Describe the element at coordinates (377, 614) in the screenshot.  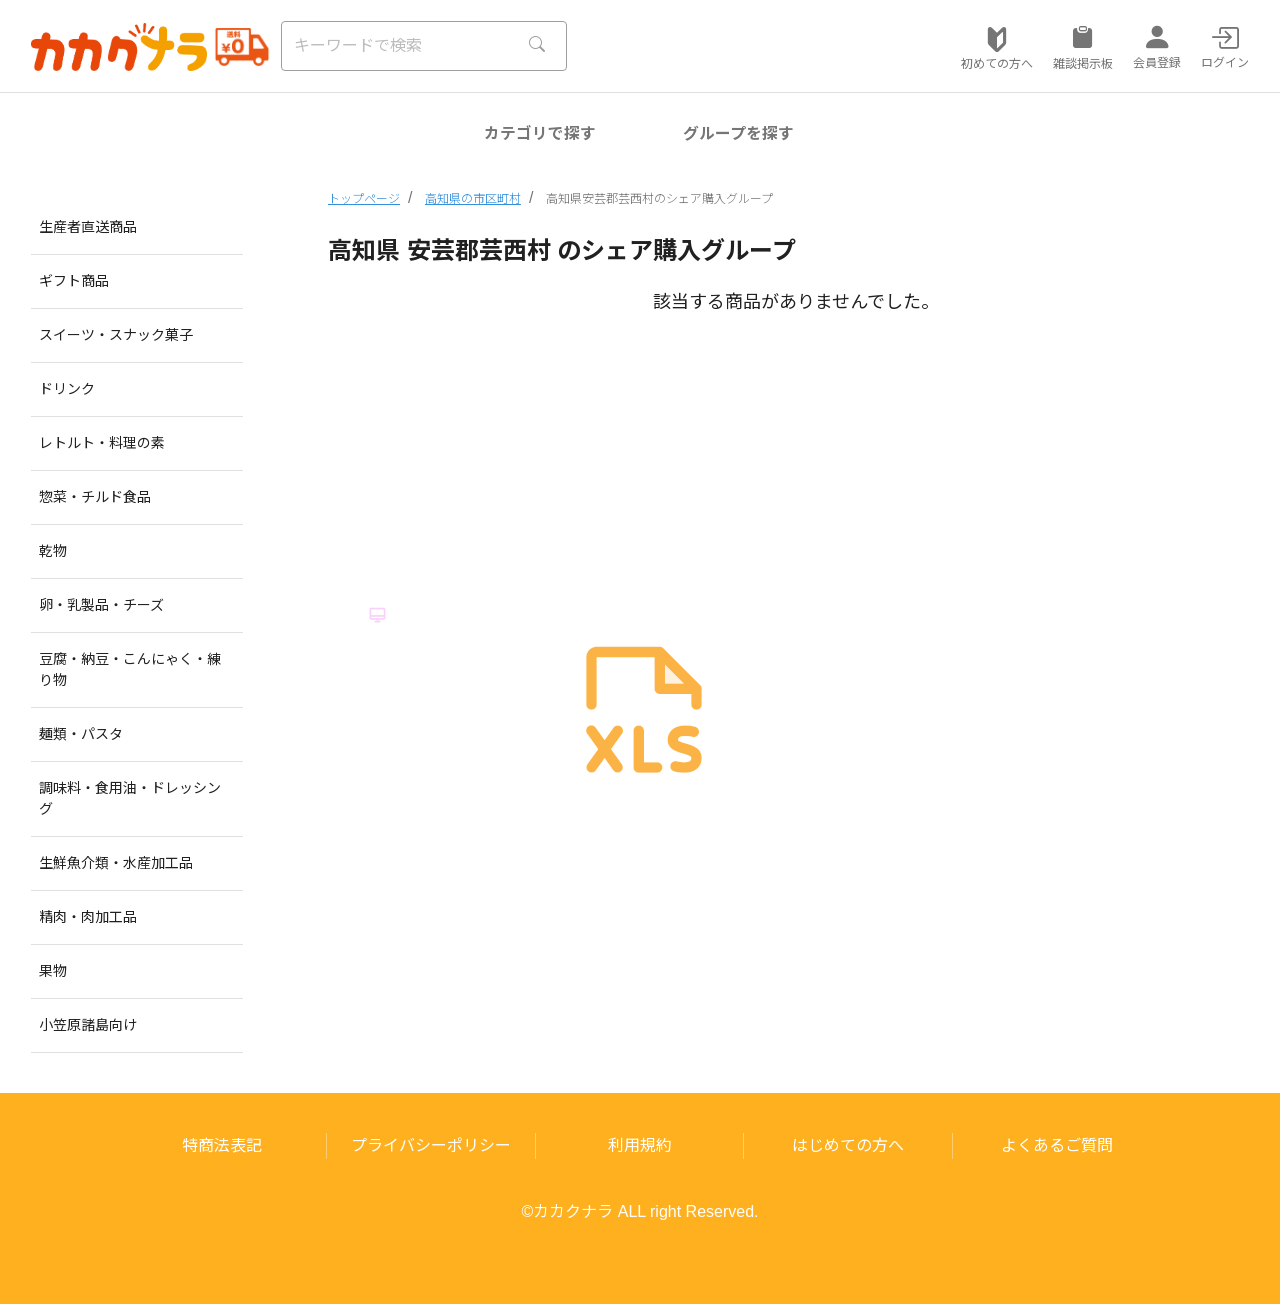
I see `switch to desktop view` at that location.